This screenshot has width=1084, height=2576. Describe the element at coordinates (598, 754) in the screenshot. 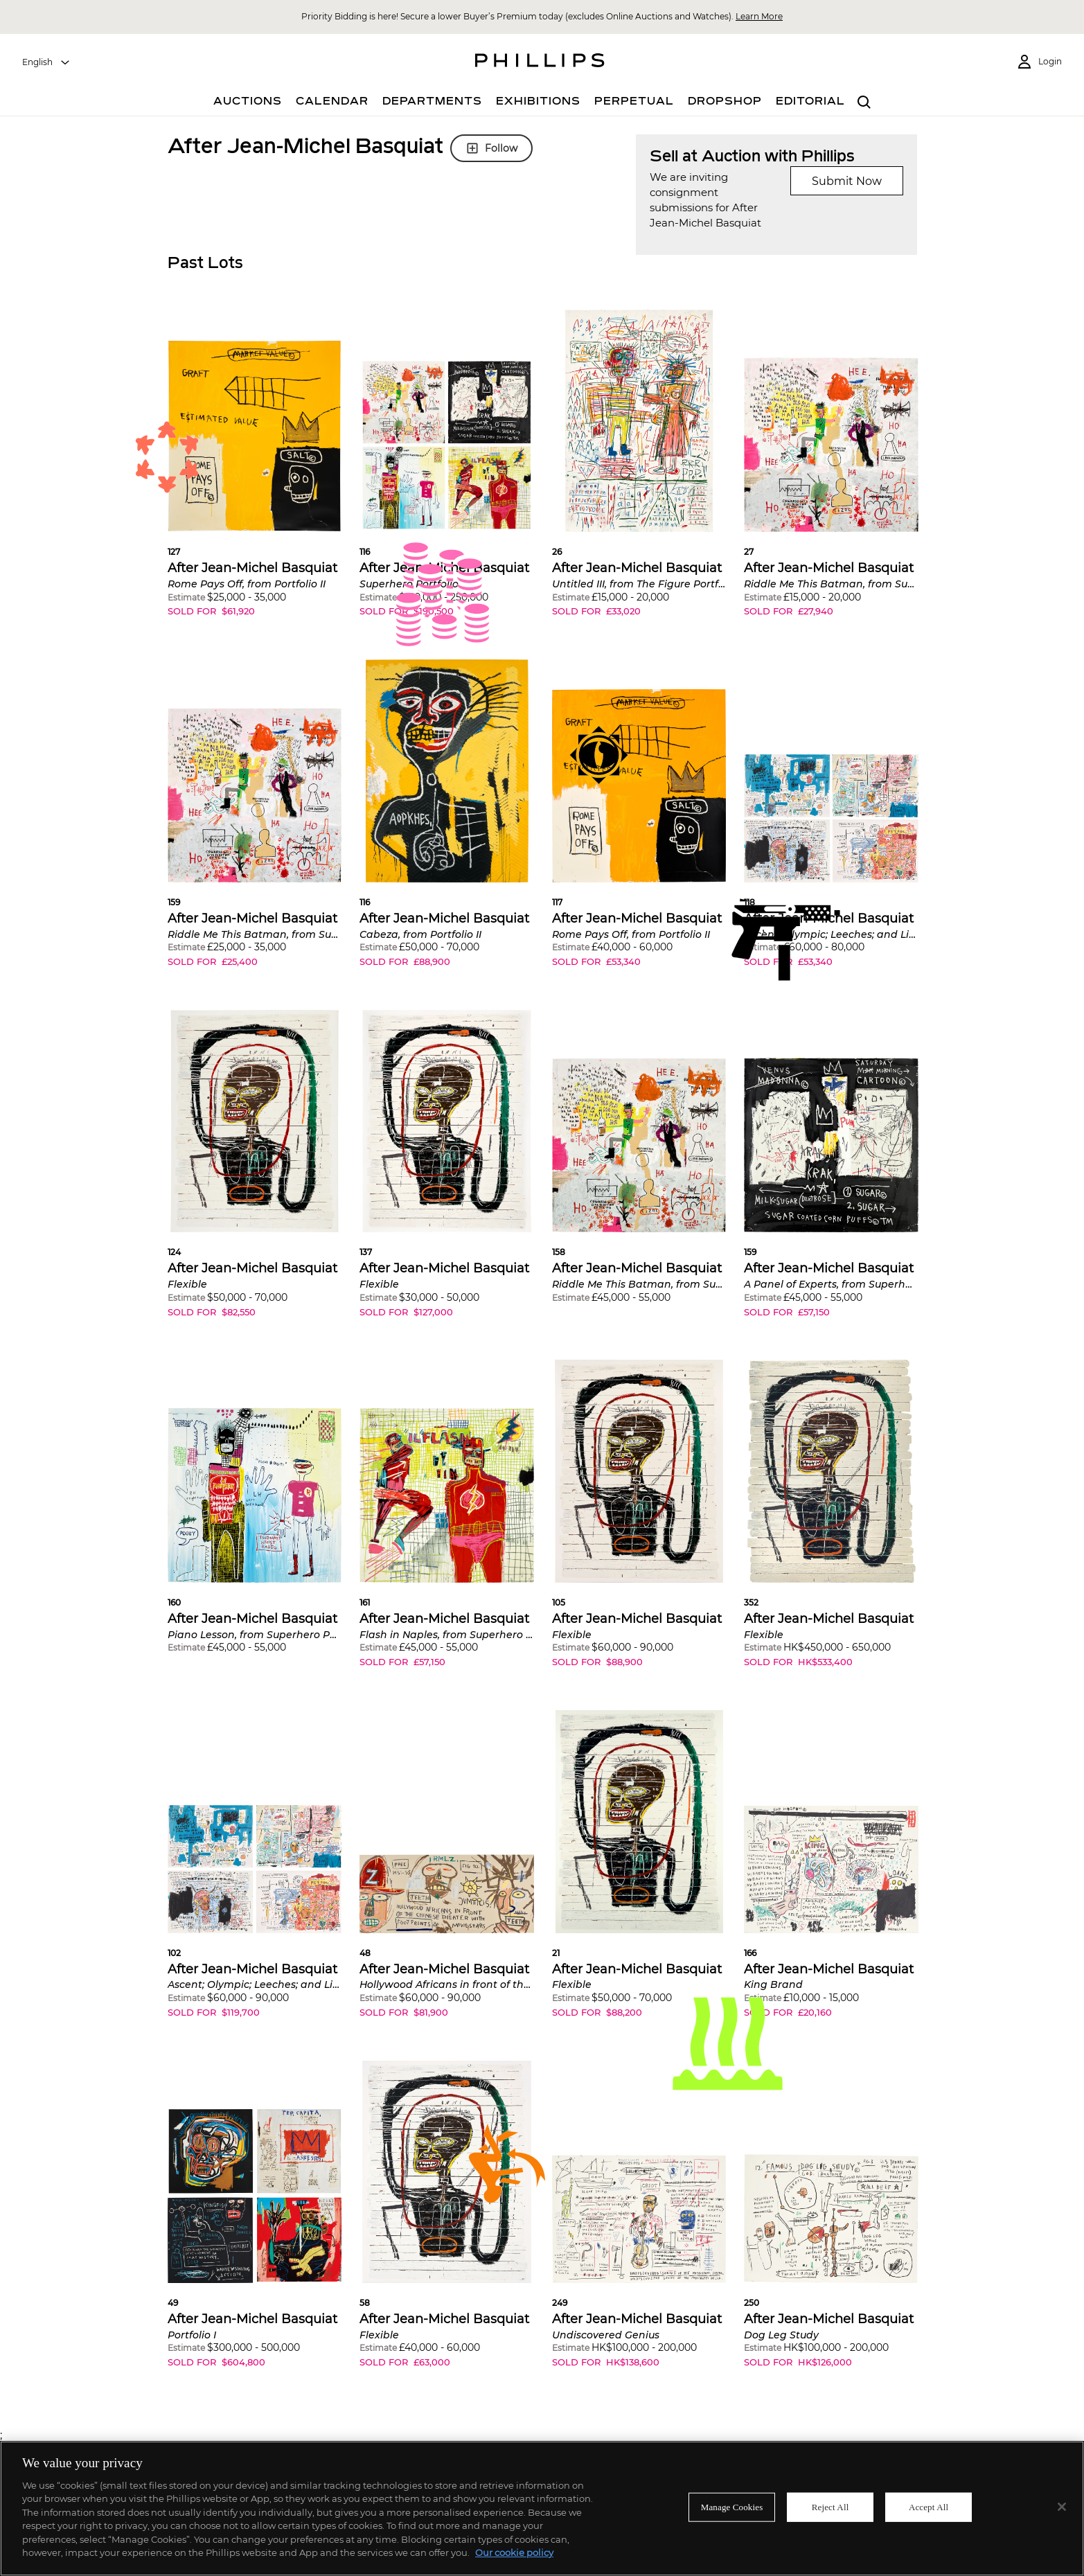

I see `activate surveillance or watch mode` at that location.